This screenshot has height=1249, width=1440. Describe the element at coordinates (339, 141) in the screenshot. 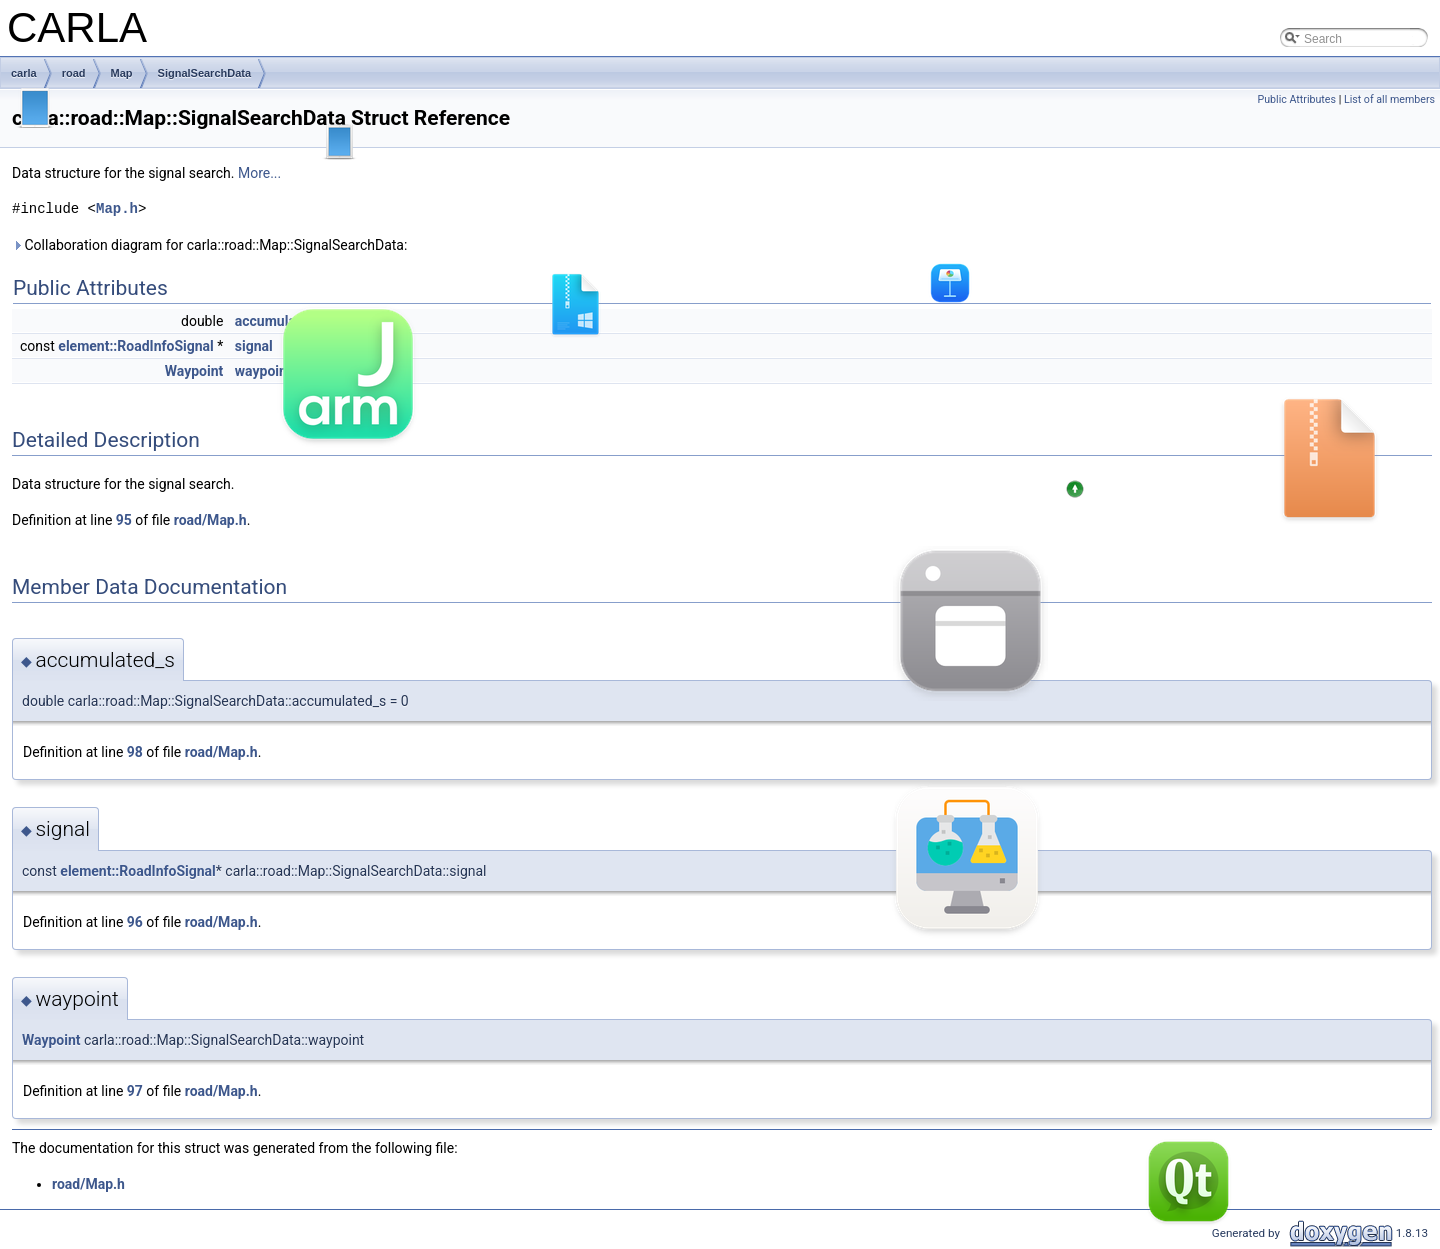

I see `indicates a connected iPad device` at that location.